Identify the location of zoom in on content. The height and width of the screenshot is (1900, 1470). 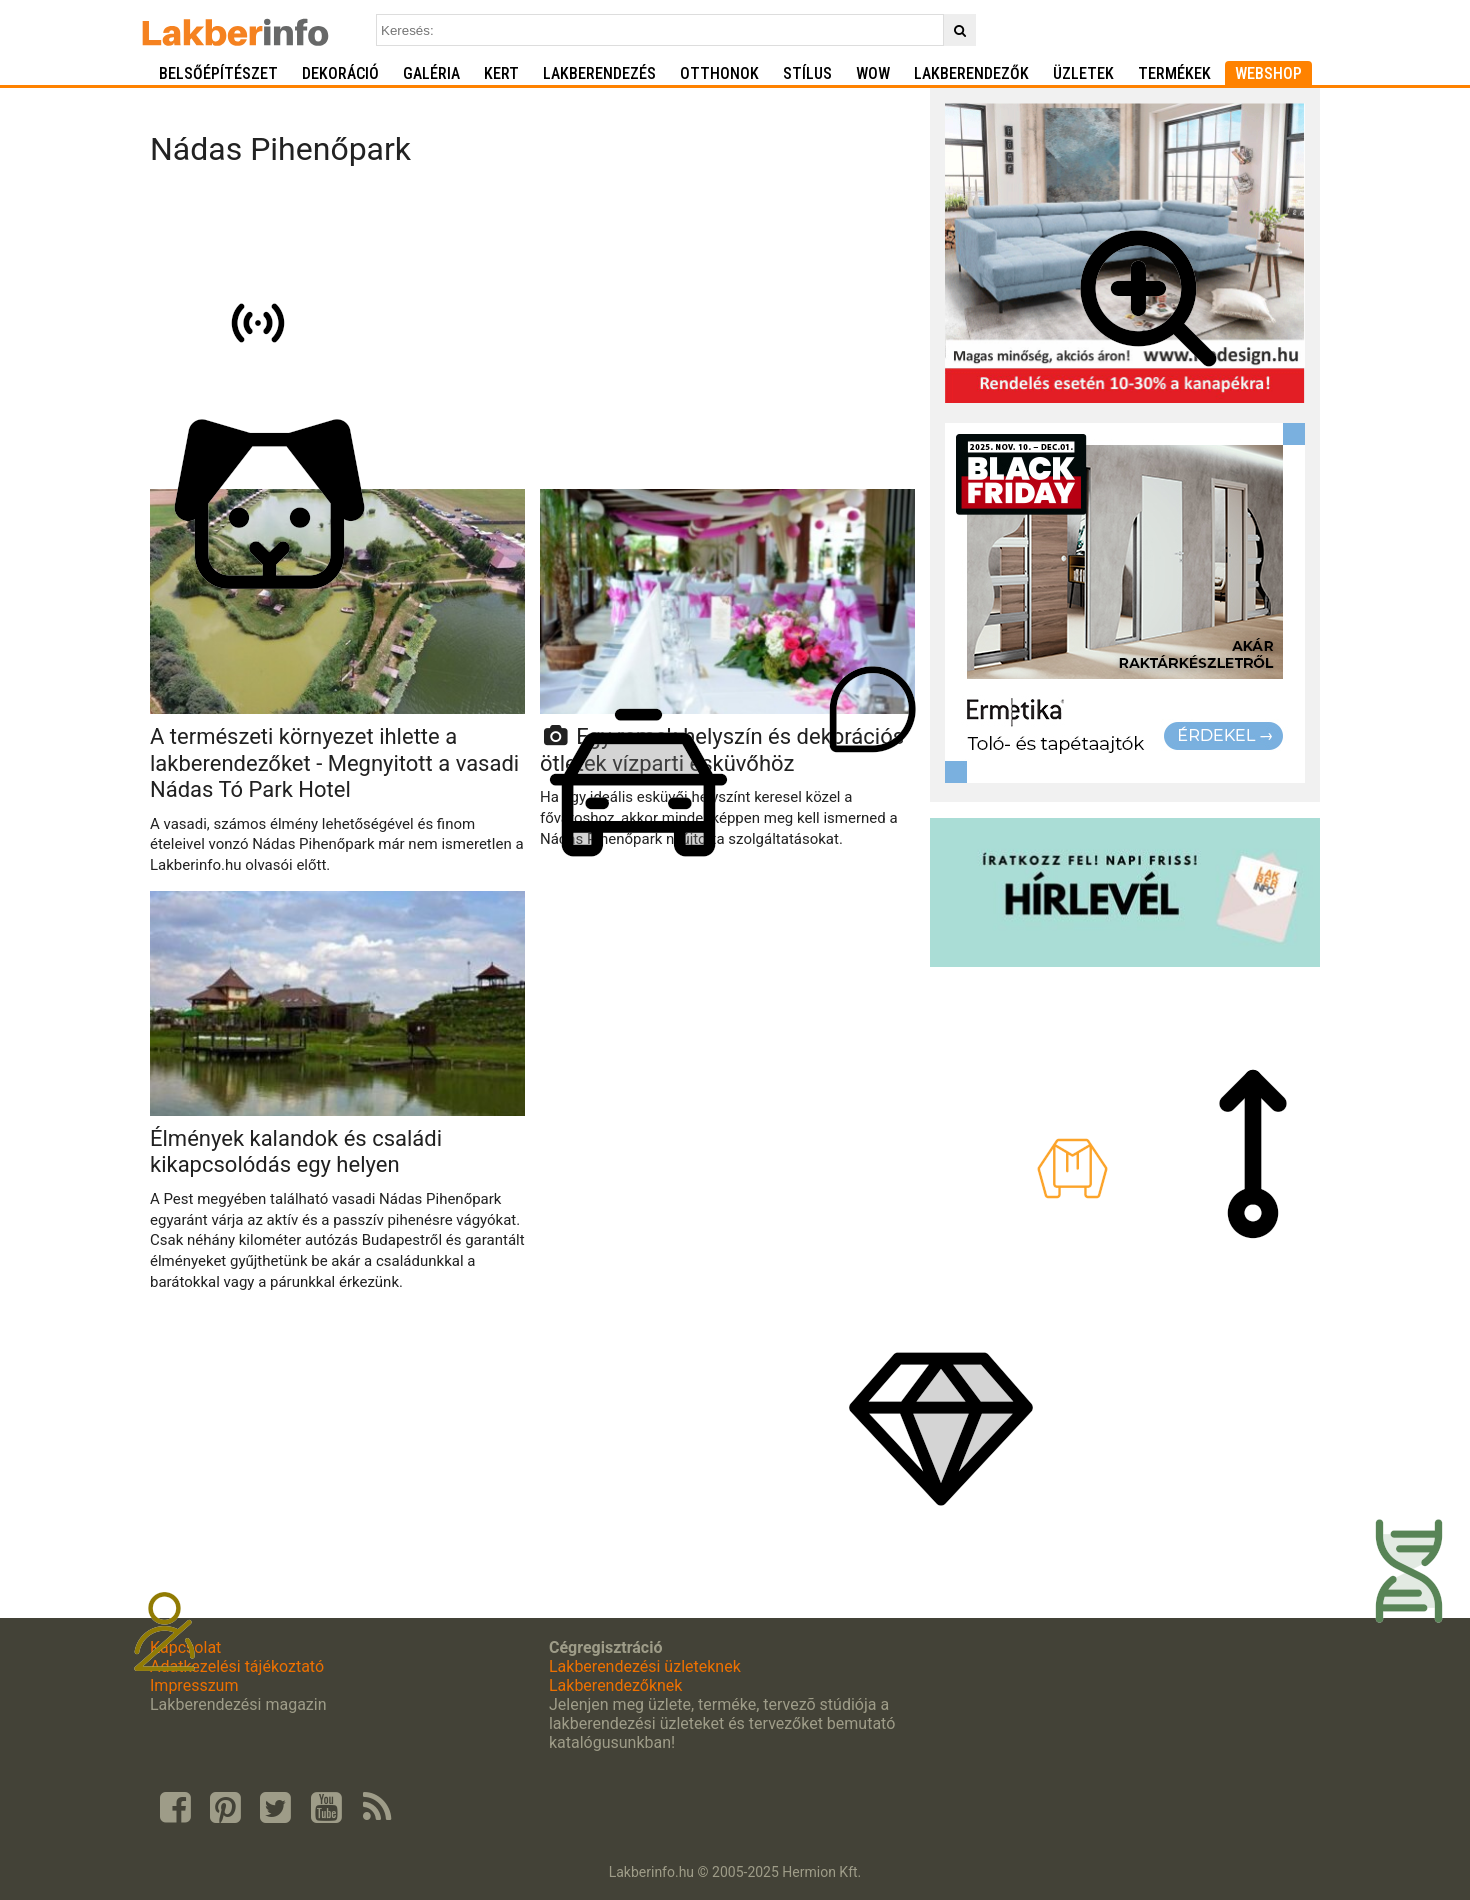
(1148, 298).